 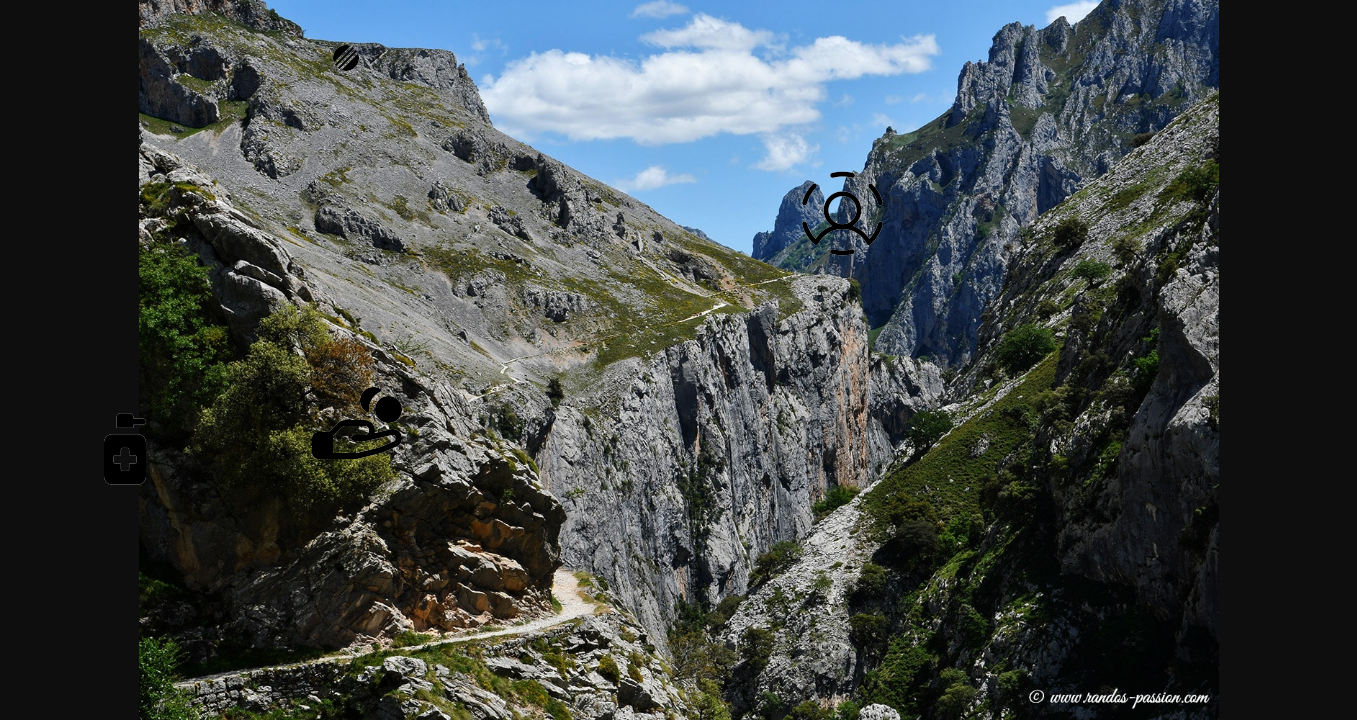 What do you see at coordinates (125, 451) in the screenshot?
I see `access medical supplies or first aid resources` at bounding box center [125, 451].